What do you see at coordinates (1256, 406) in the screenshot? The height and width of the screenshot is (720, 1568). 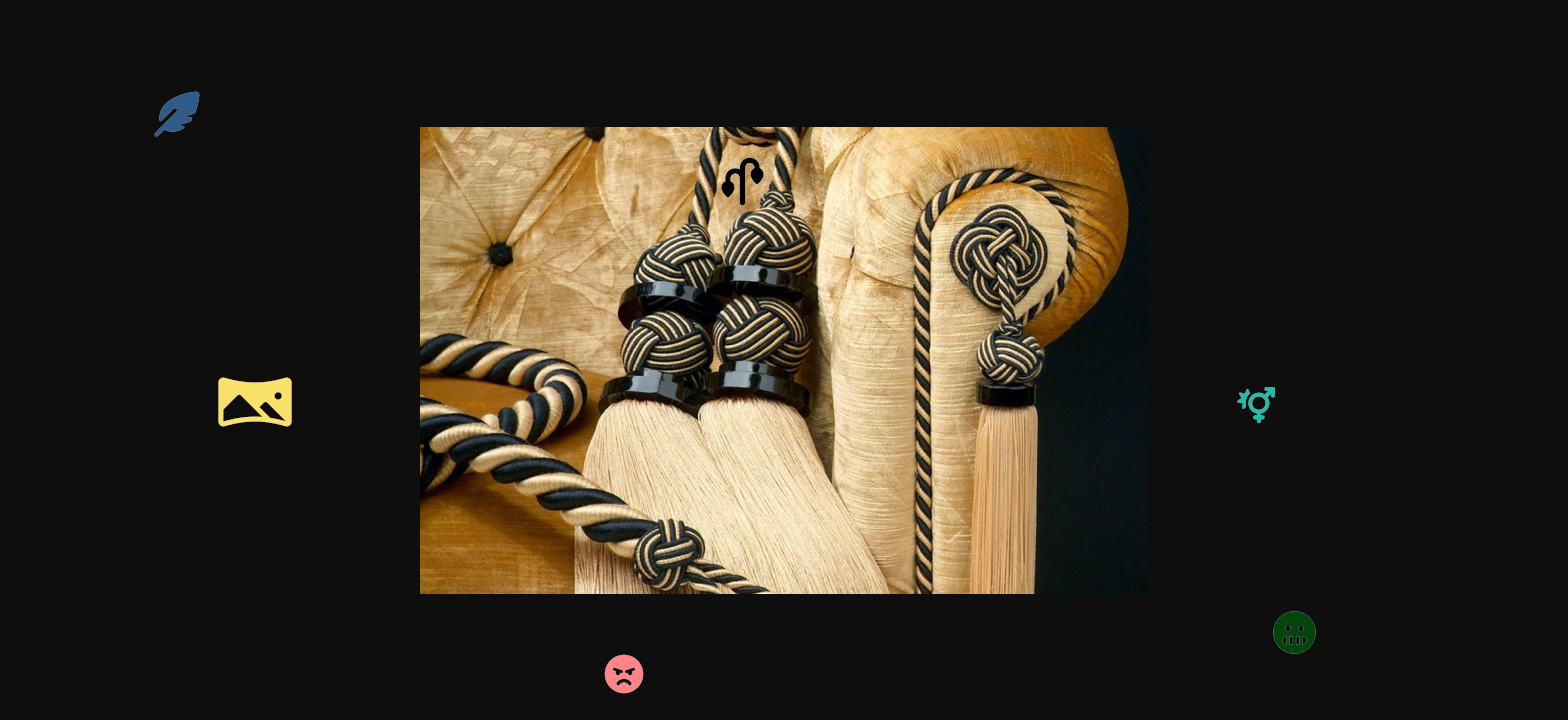 I see `indicates gender-based violence awareness or resources` at bounding box center [1256, 406].